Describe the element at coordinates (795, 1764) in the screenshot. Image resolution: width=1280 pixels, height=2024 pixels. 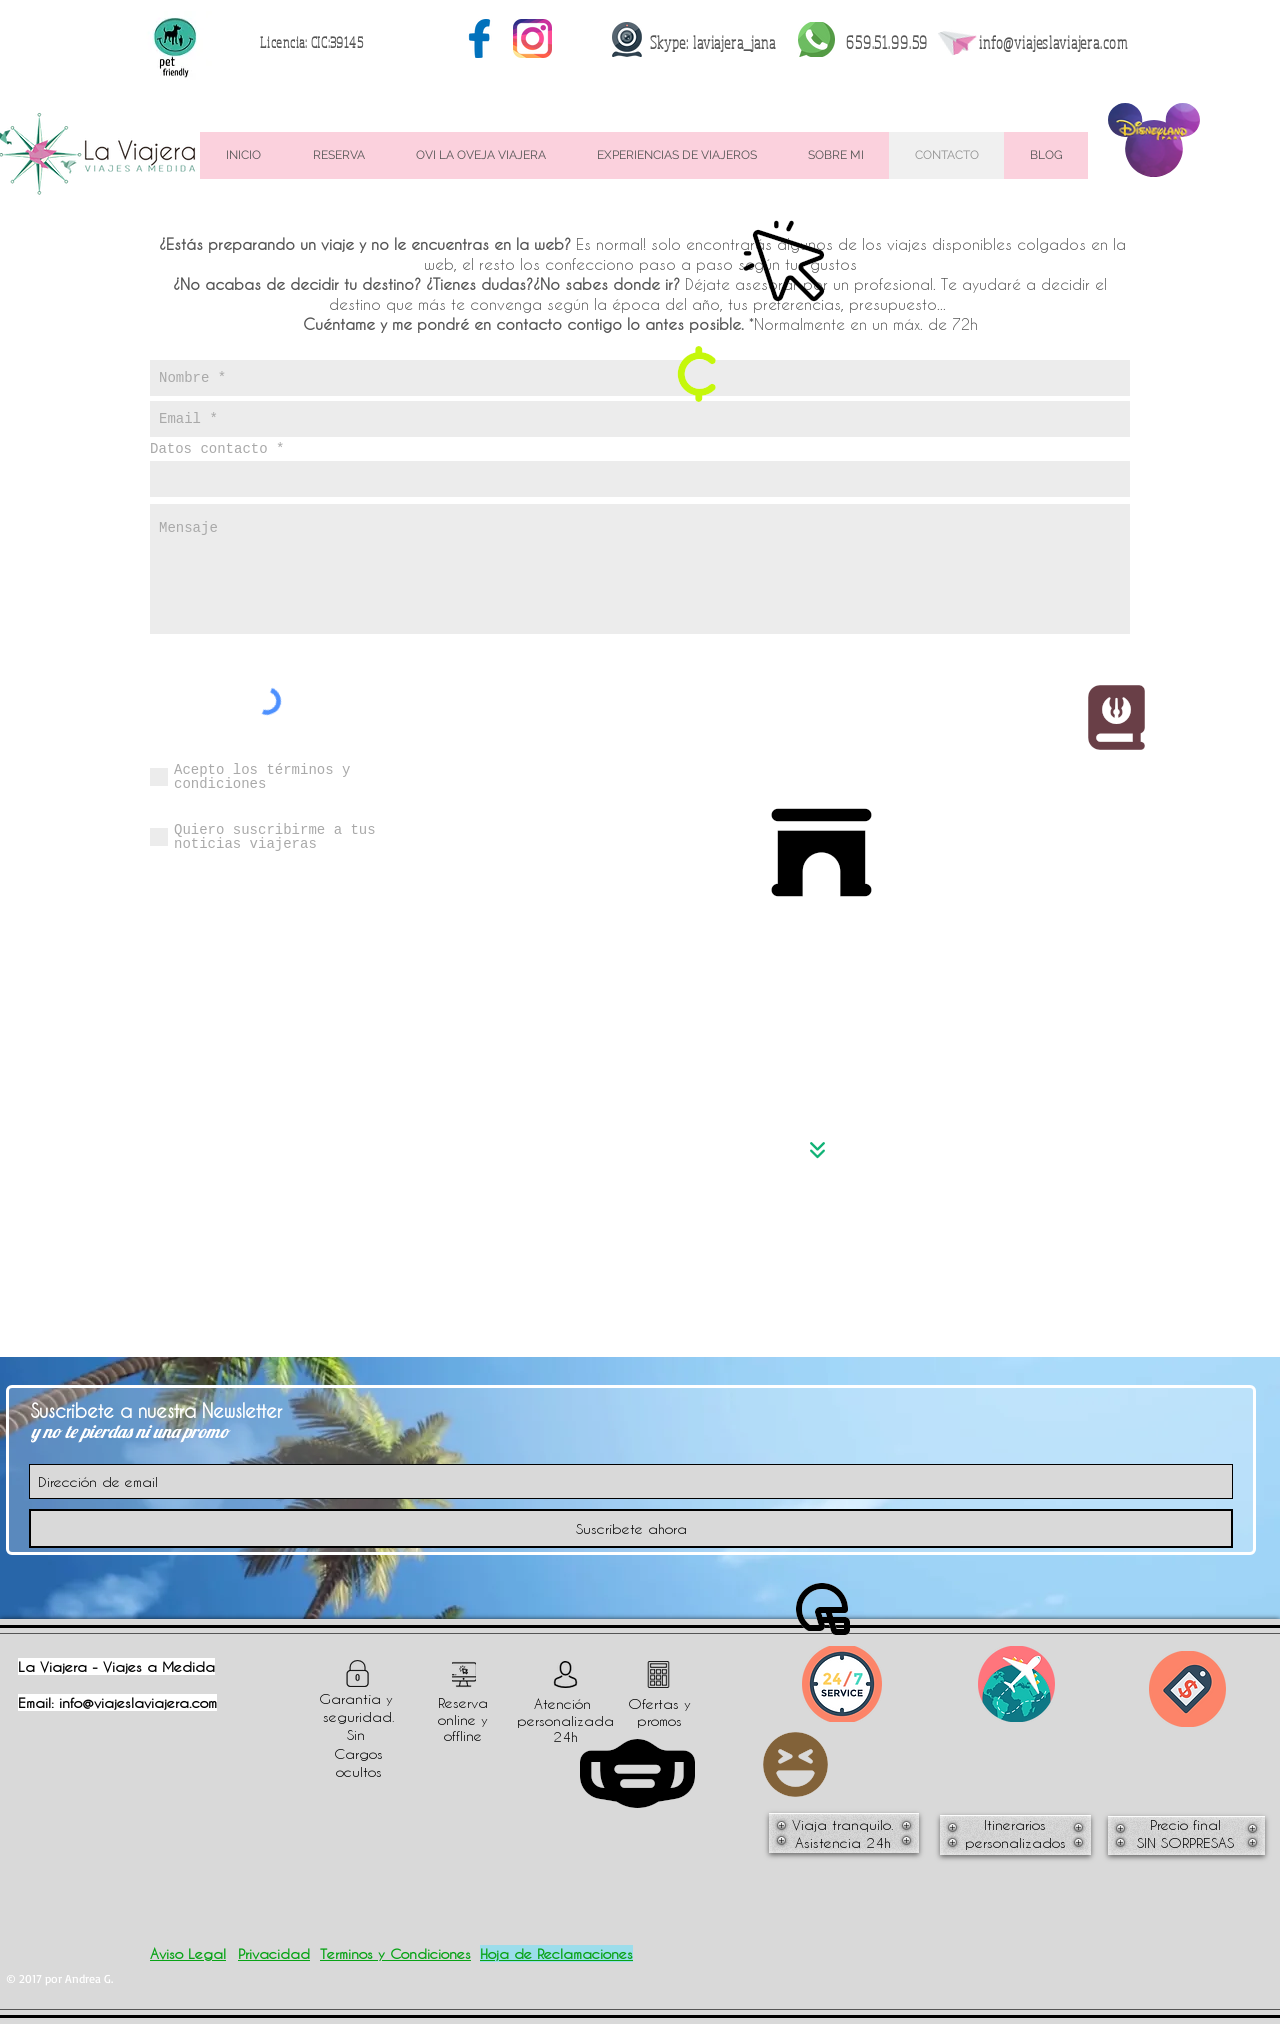
I see `react with laughter to a message` at that location.